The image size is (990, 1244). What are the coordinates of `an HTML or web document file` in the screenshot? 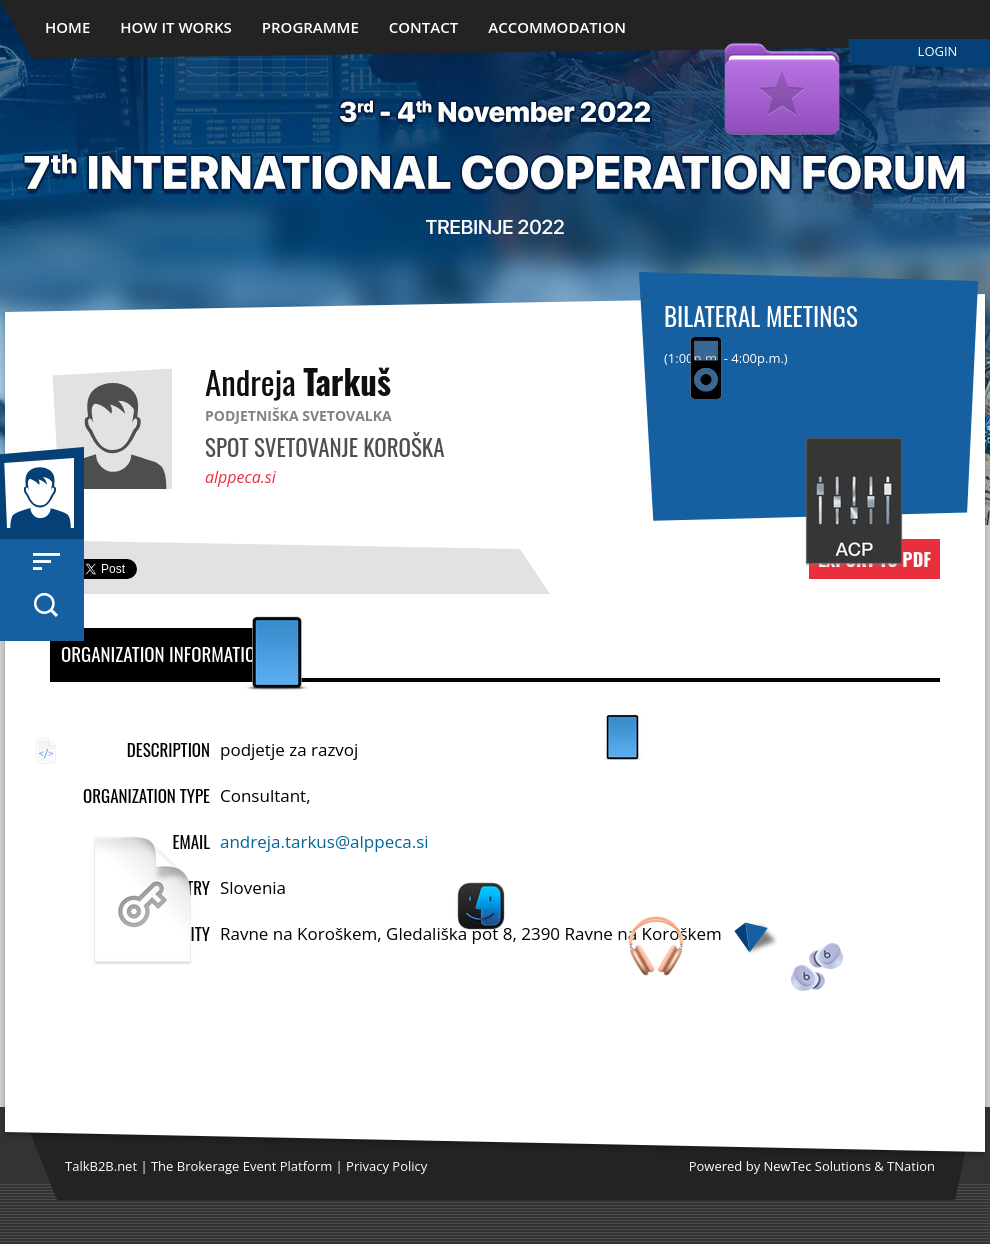 It's located at (46, 751).